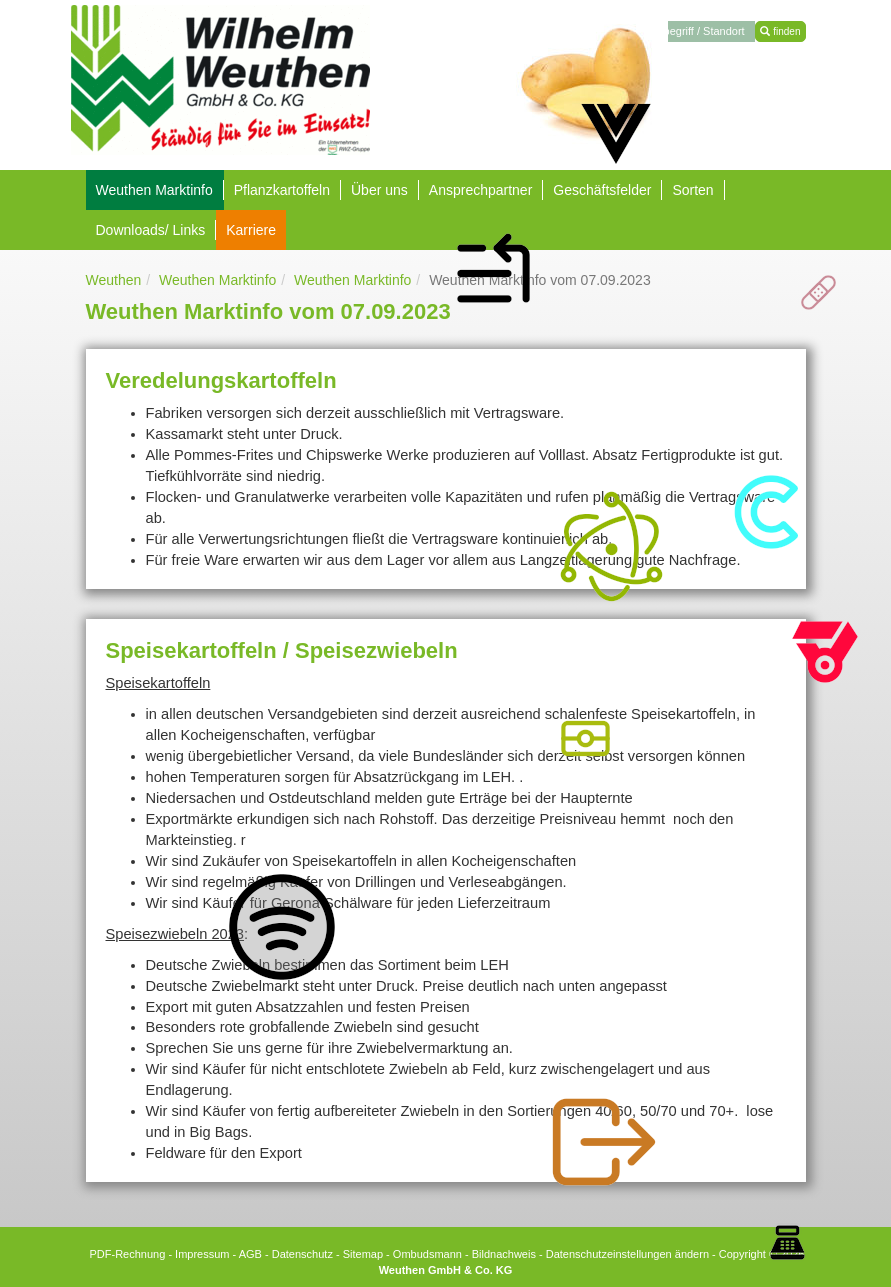  What do you see at coordinates (616, 134) in the screenshot?
I see `Vue.js framework logo` at bounding box center [616, 134].